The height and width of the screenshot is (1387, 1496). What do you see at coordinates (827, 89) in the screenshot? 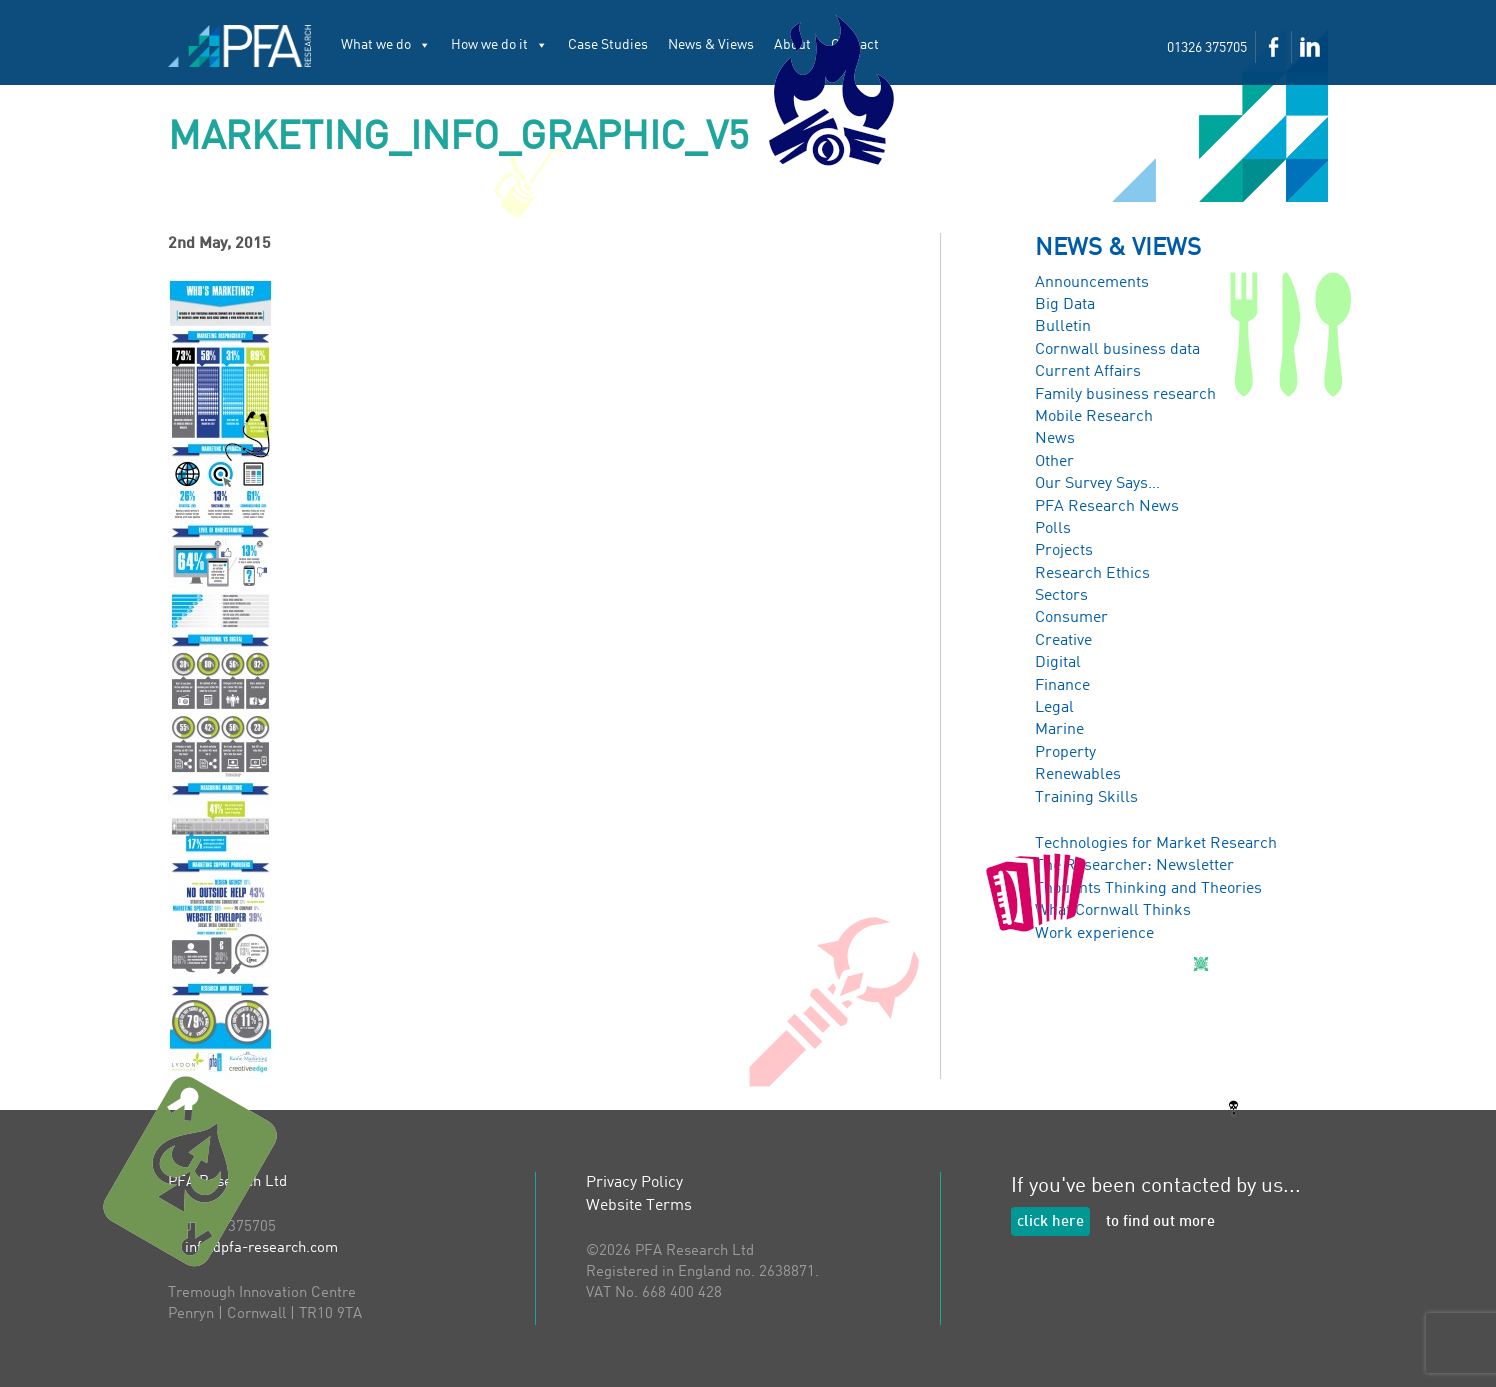
I see `access camping or outdoor activity features` at bounding box center [827, 89].